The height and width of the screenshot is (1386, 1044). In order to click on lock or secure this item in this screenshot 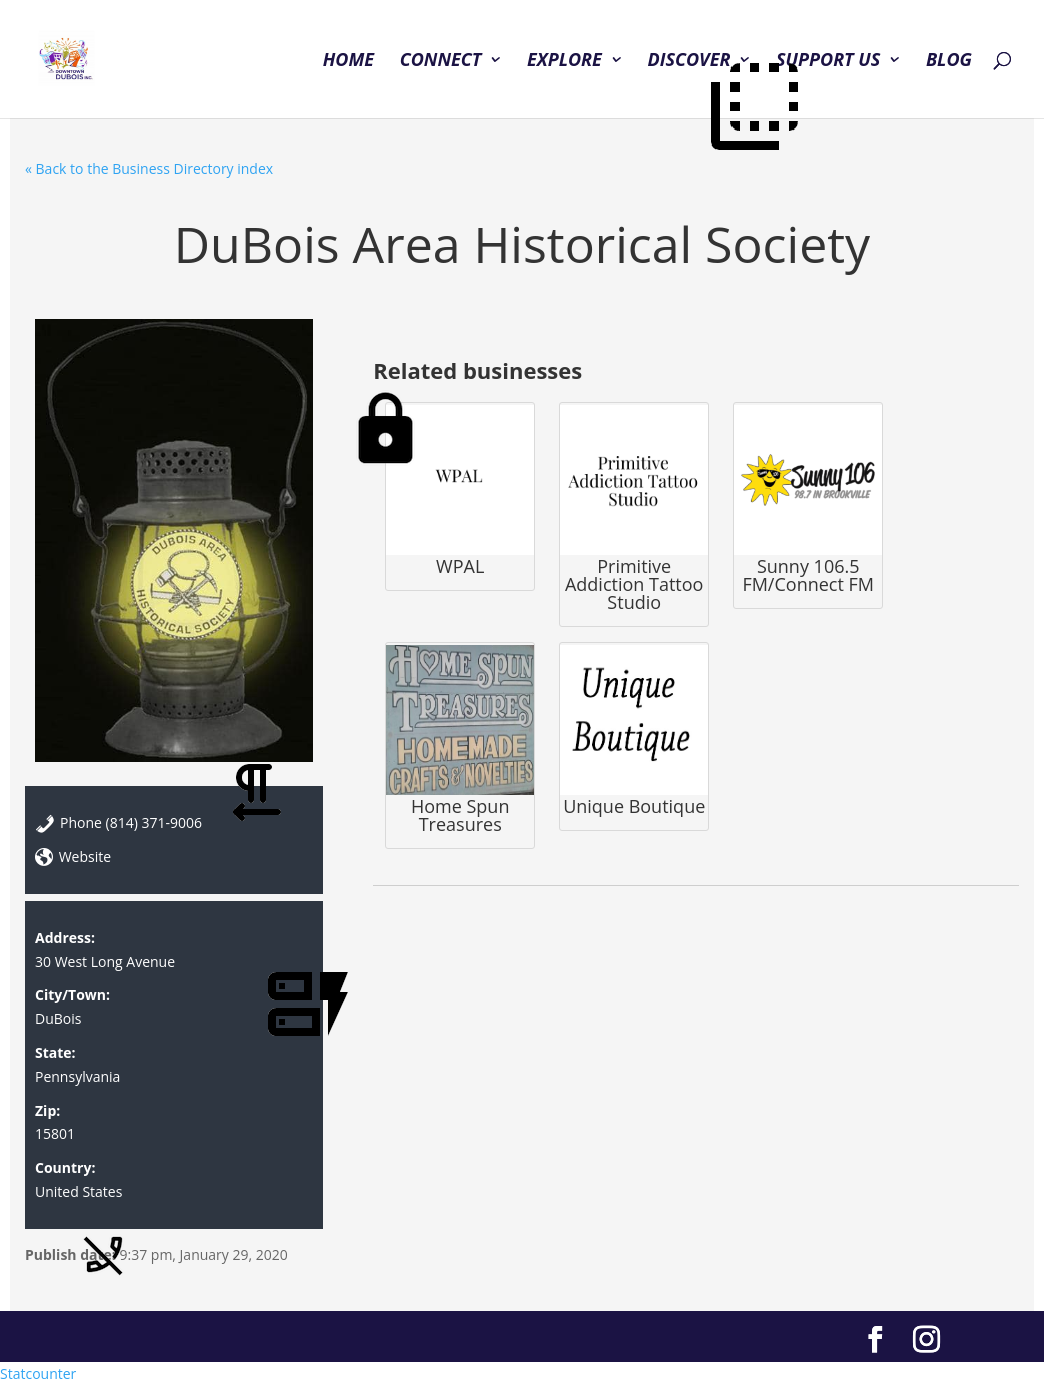, I will do `click(385, 429)`.